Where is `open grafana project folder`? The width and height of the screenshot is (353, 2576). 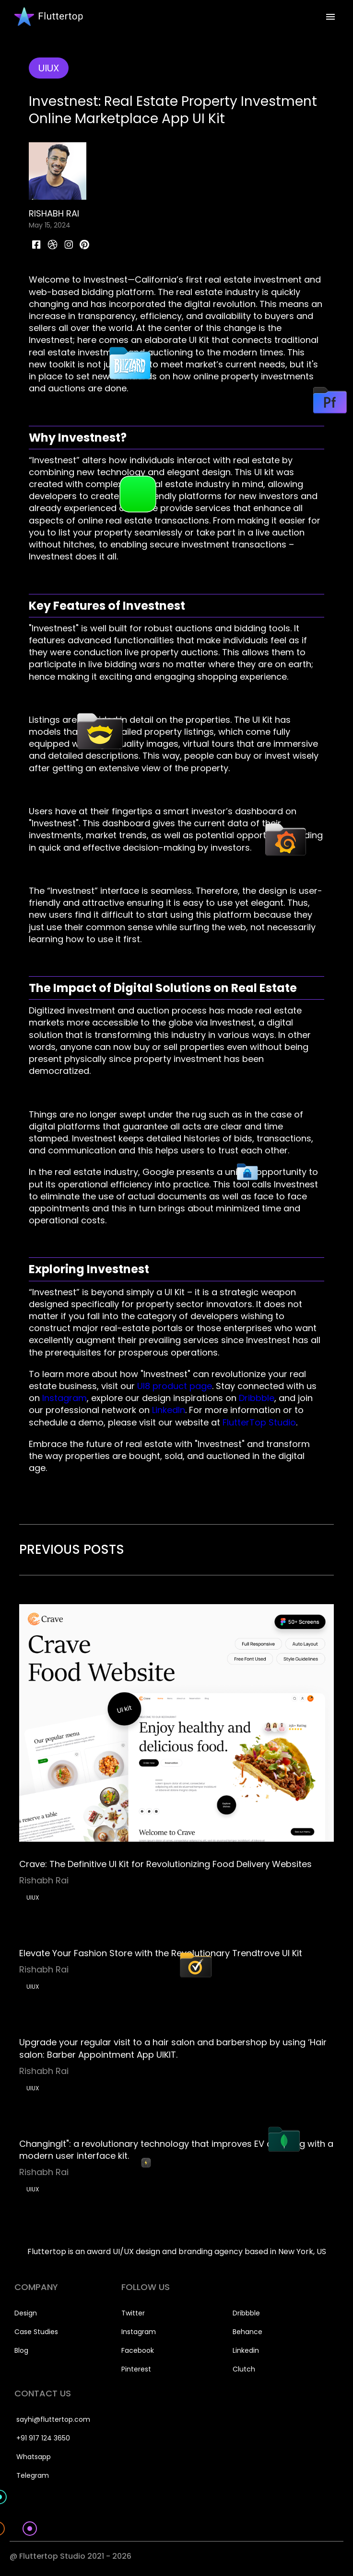
open grafana project folder is located at coordinates (285, 841).